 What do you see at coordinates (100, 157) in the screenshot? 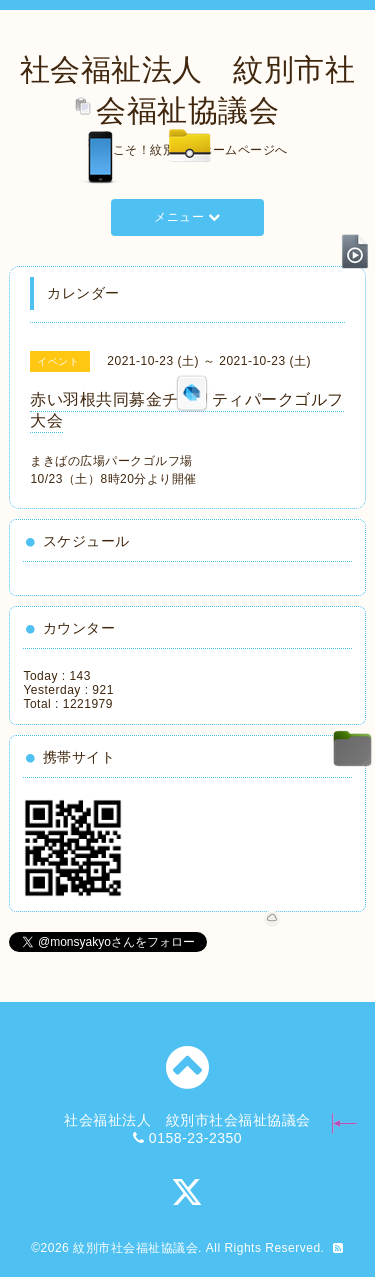
I see `iPod Touch device connected to your computer` at bounding box center [100, 157].